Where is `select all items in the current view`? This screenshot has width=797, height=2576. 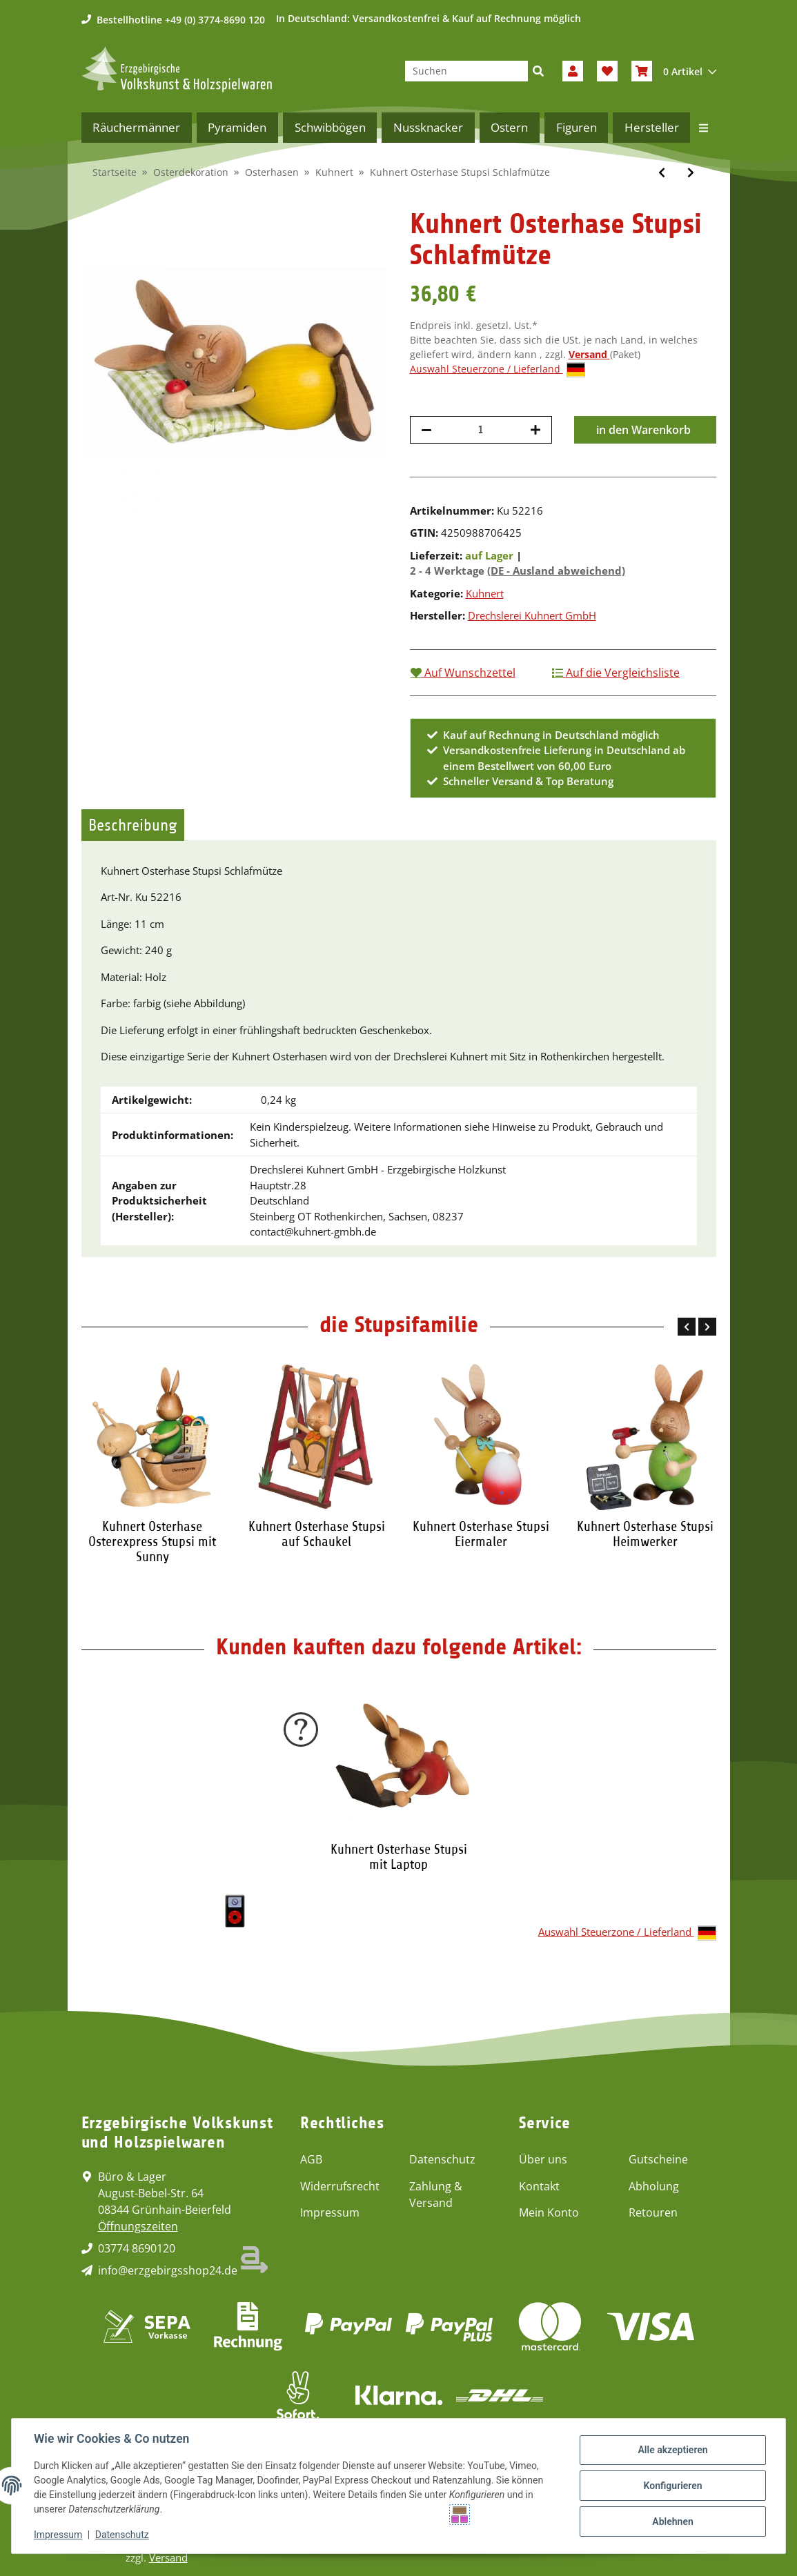
select all items in the current view is located at coordinates (460, 2515).